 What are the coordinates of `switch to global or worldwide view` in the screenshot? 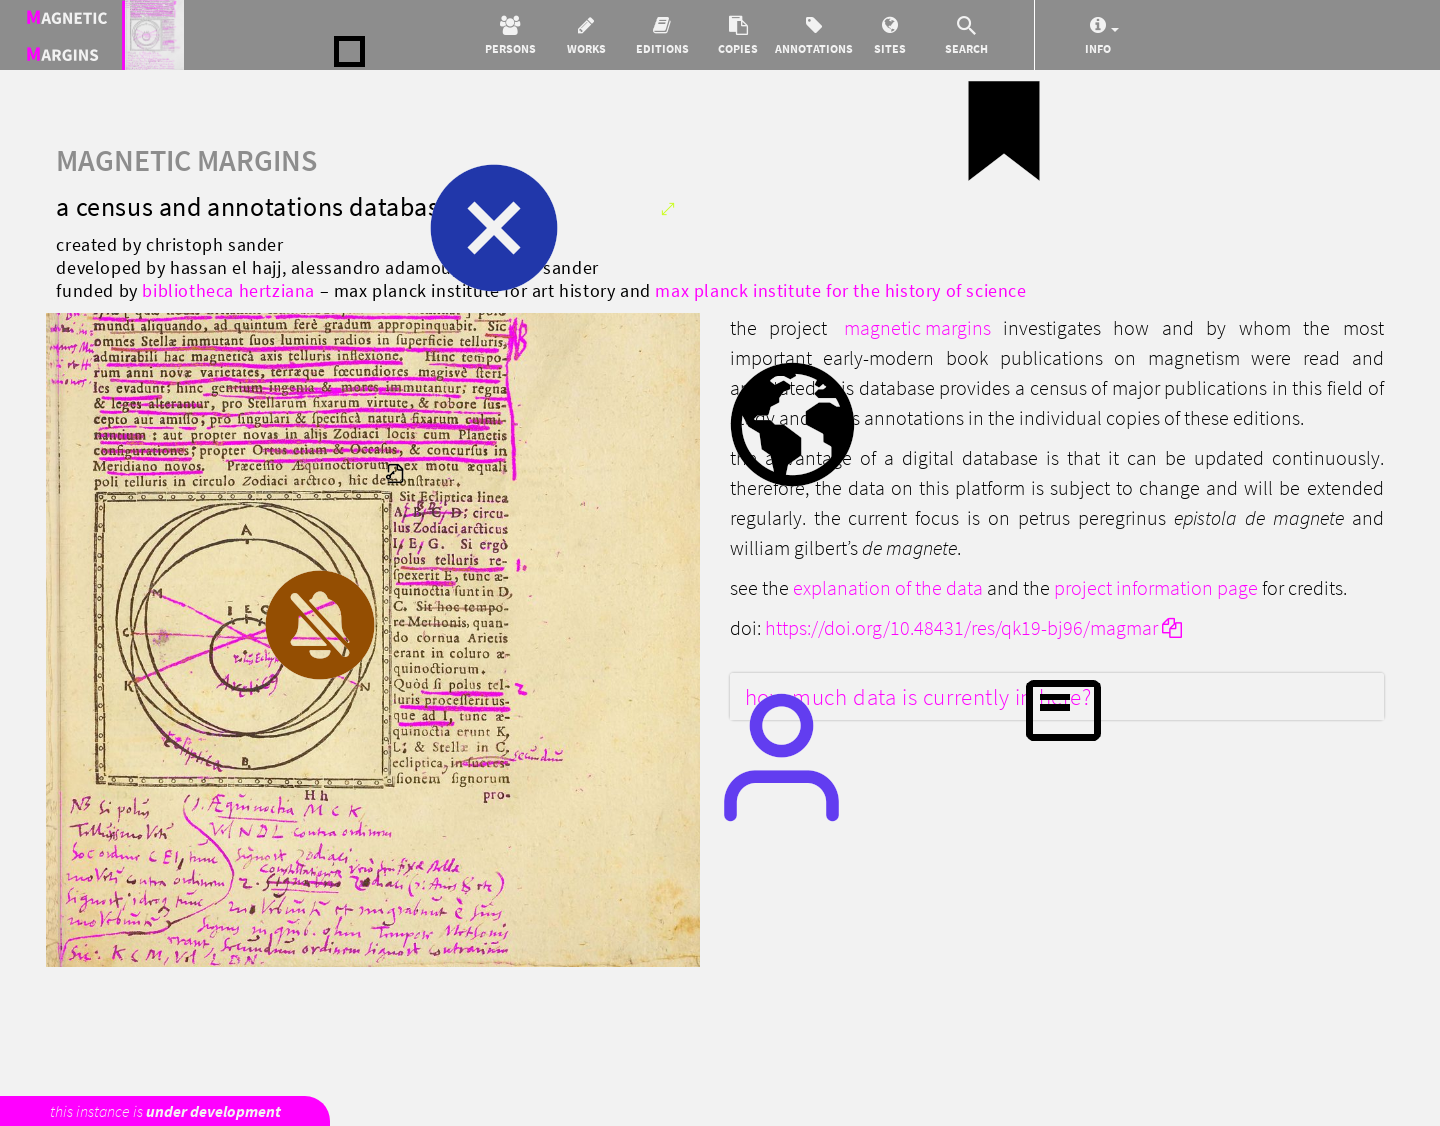 It's located at (792, 424).